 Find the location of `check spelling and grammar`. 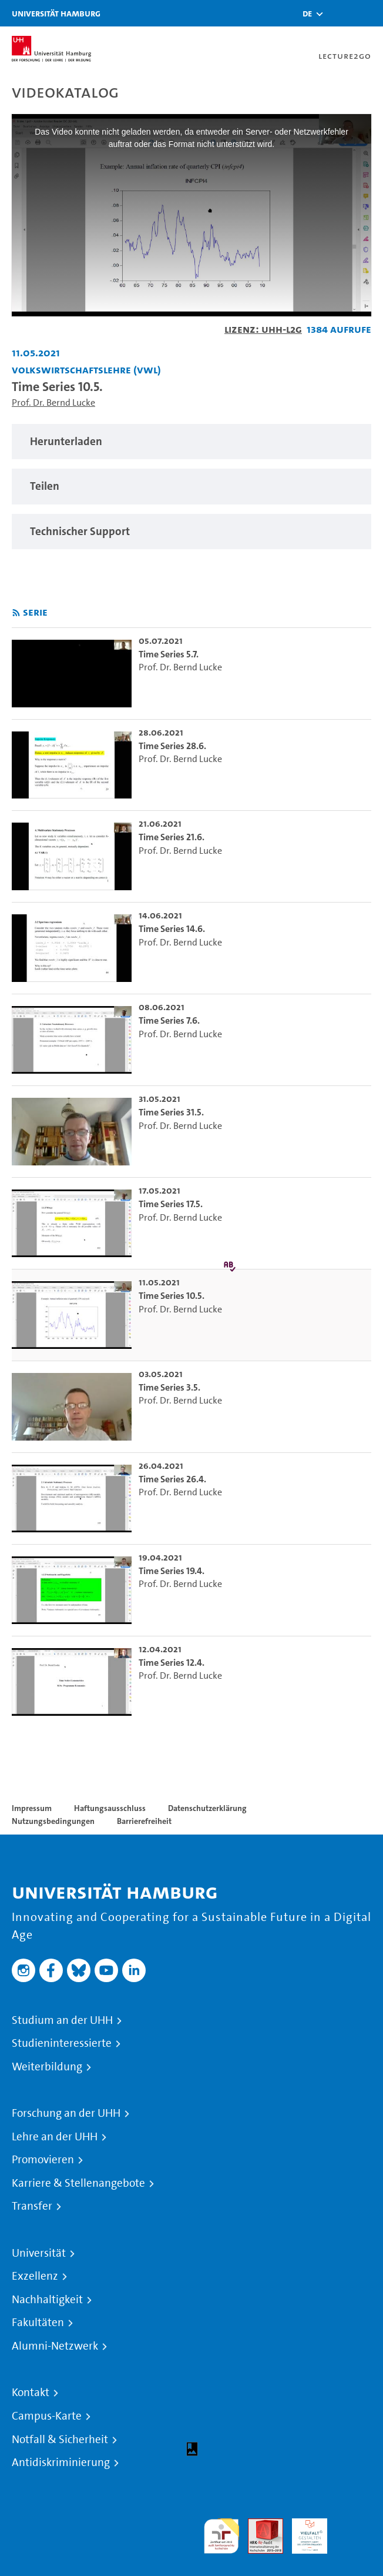

check spelling and grammar is located at coordinates (229, 1266).